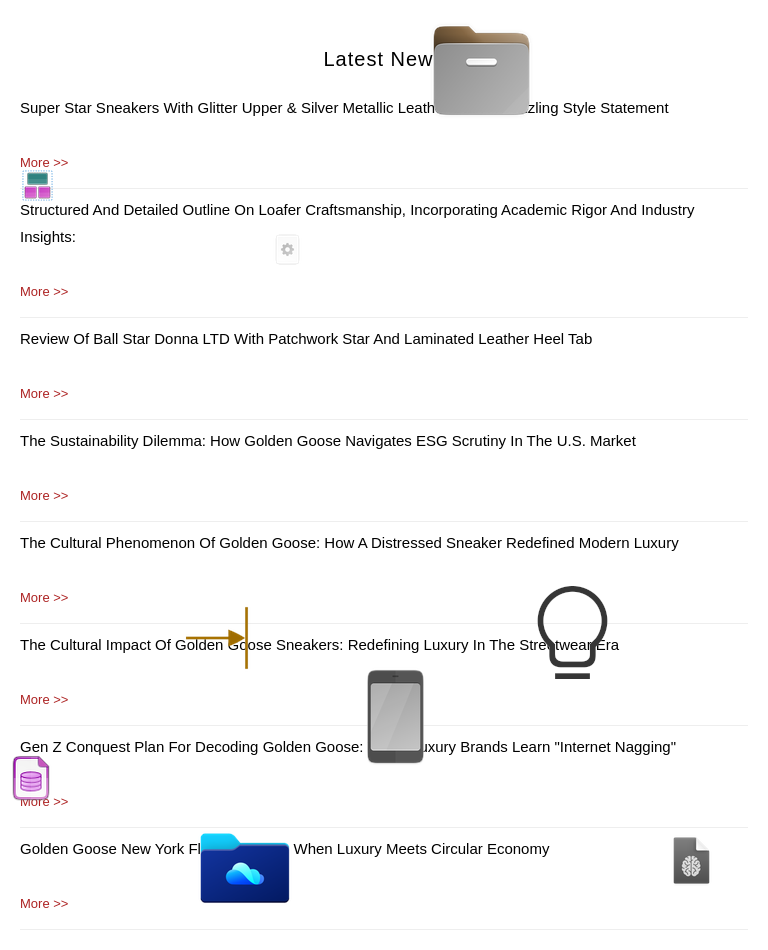 The height and width of the screenshot is (950, 768). Describe the element at coordinates (572, 632) in the screenshot. I see `view music suggestions and recommendations` at that location.